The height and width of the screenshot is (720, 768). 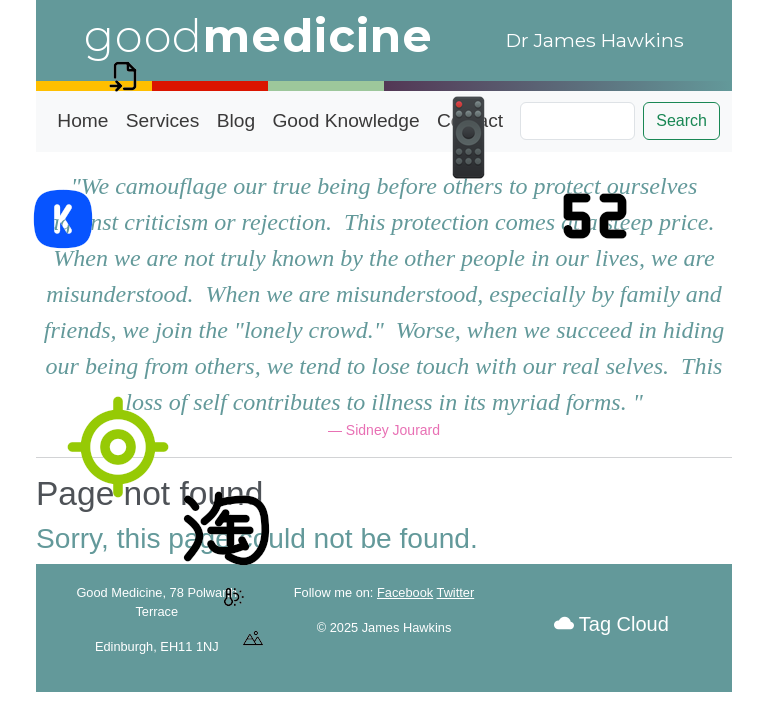 What do you see at coordinates (468, 137) in the screenshot?
I see `connect a tv remote as an input device` at bounding box center [468, 137].